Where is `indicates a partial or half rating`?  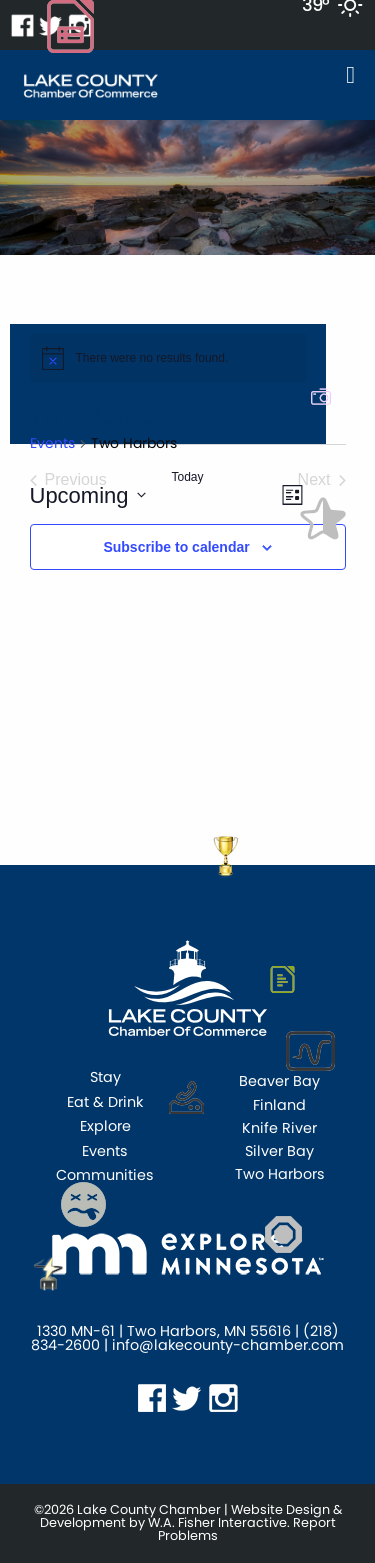
indicates a partial or half rating is located at coordinates (323, 520).